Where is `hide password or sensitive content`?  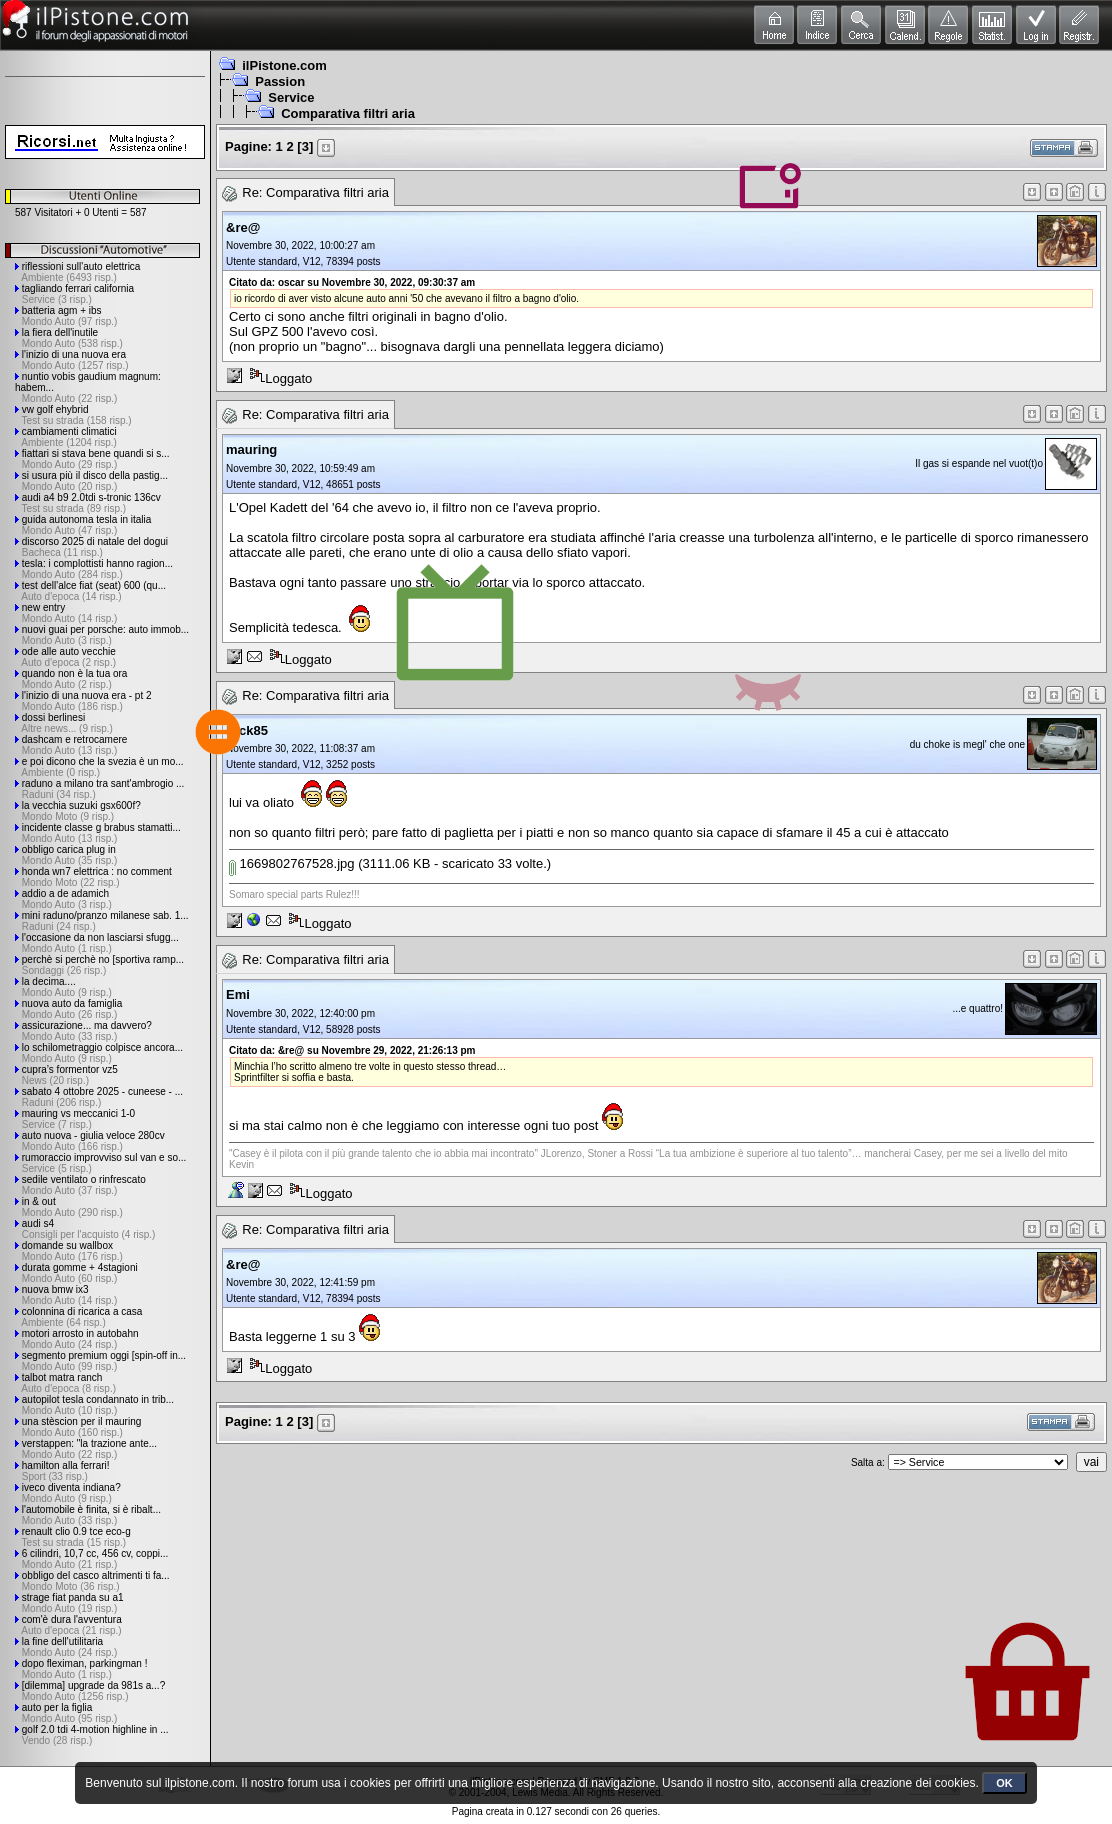 hide password or sensitive content is located at coordinates (768, 690).